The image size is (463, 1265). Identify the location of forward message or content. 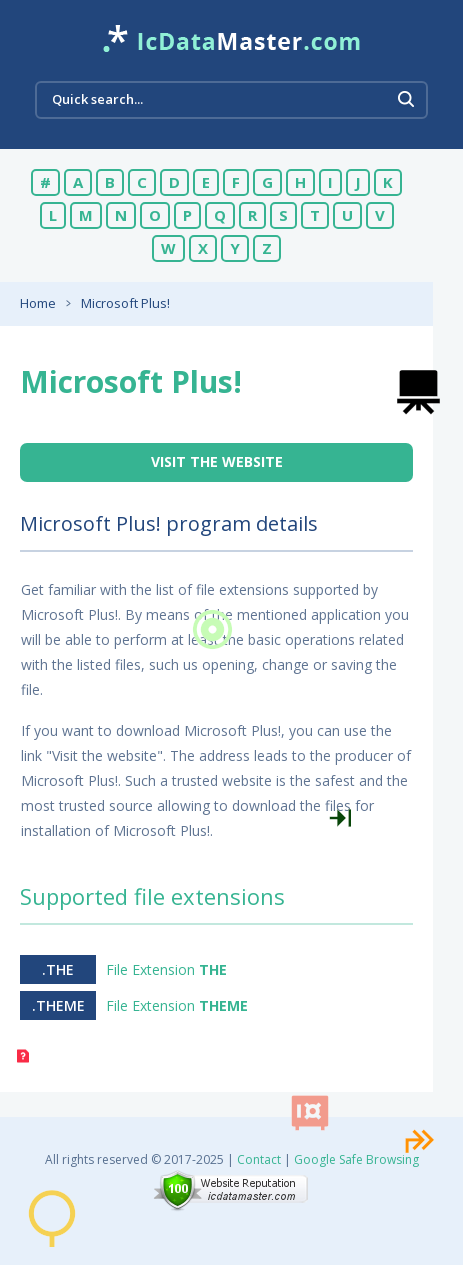
(418, 1141).